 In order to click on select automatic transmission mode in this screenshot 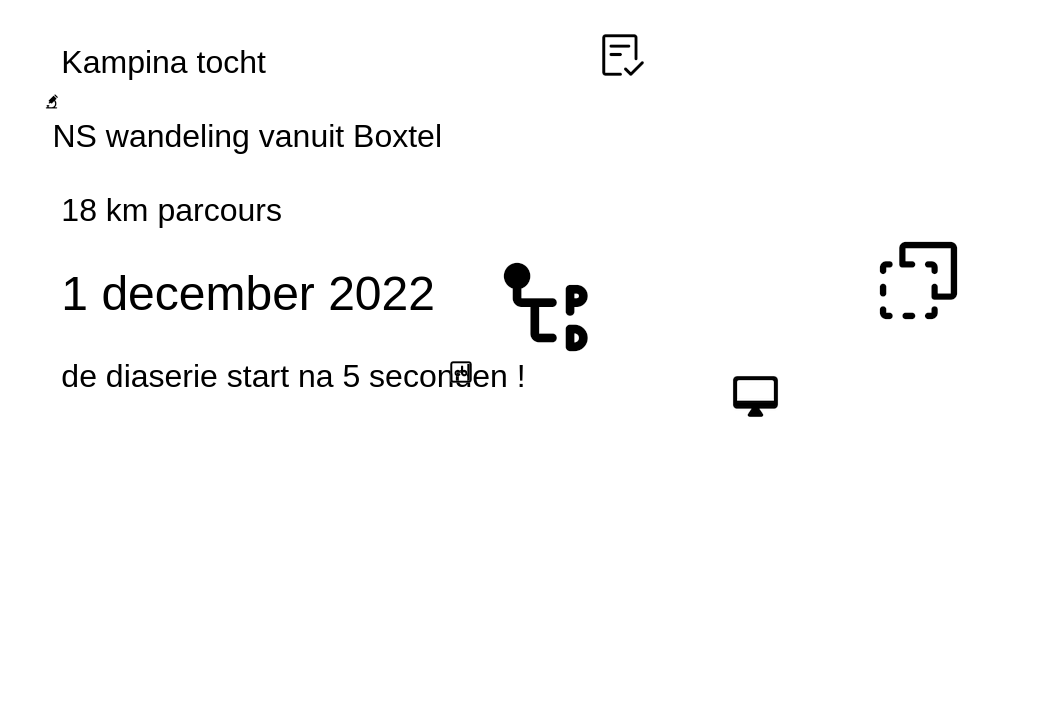, I will do `click(548, 307)`.